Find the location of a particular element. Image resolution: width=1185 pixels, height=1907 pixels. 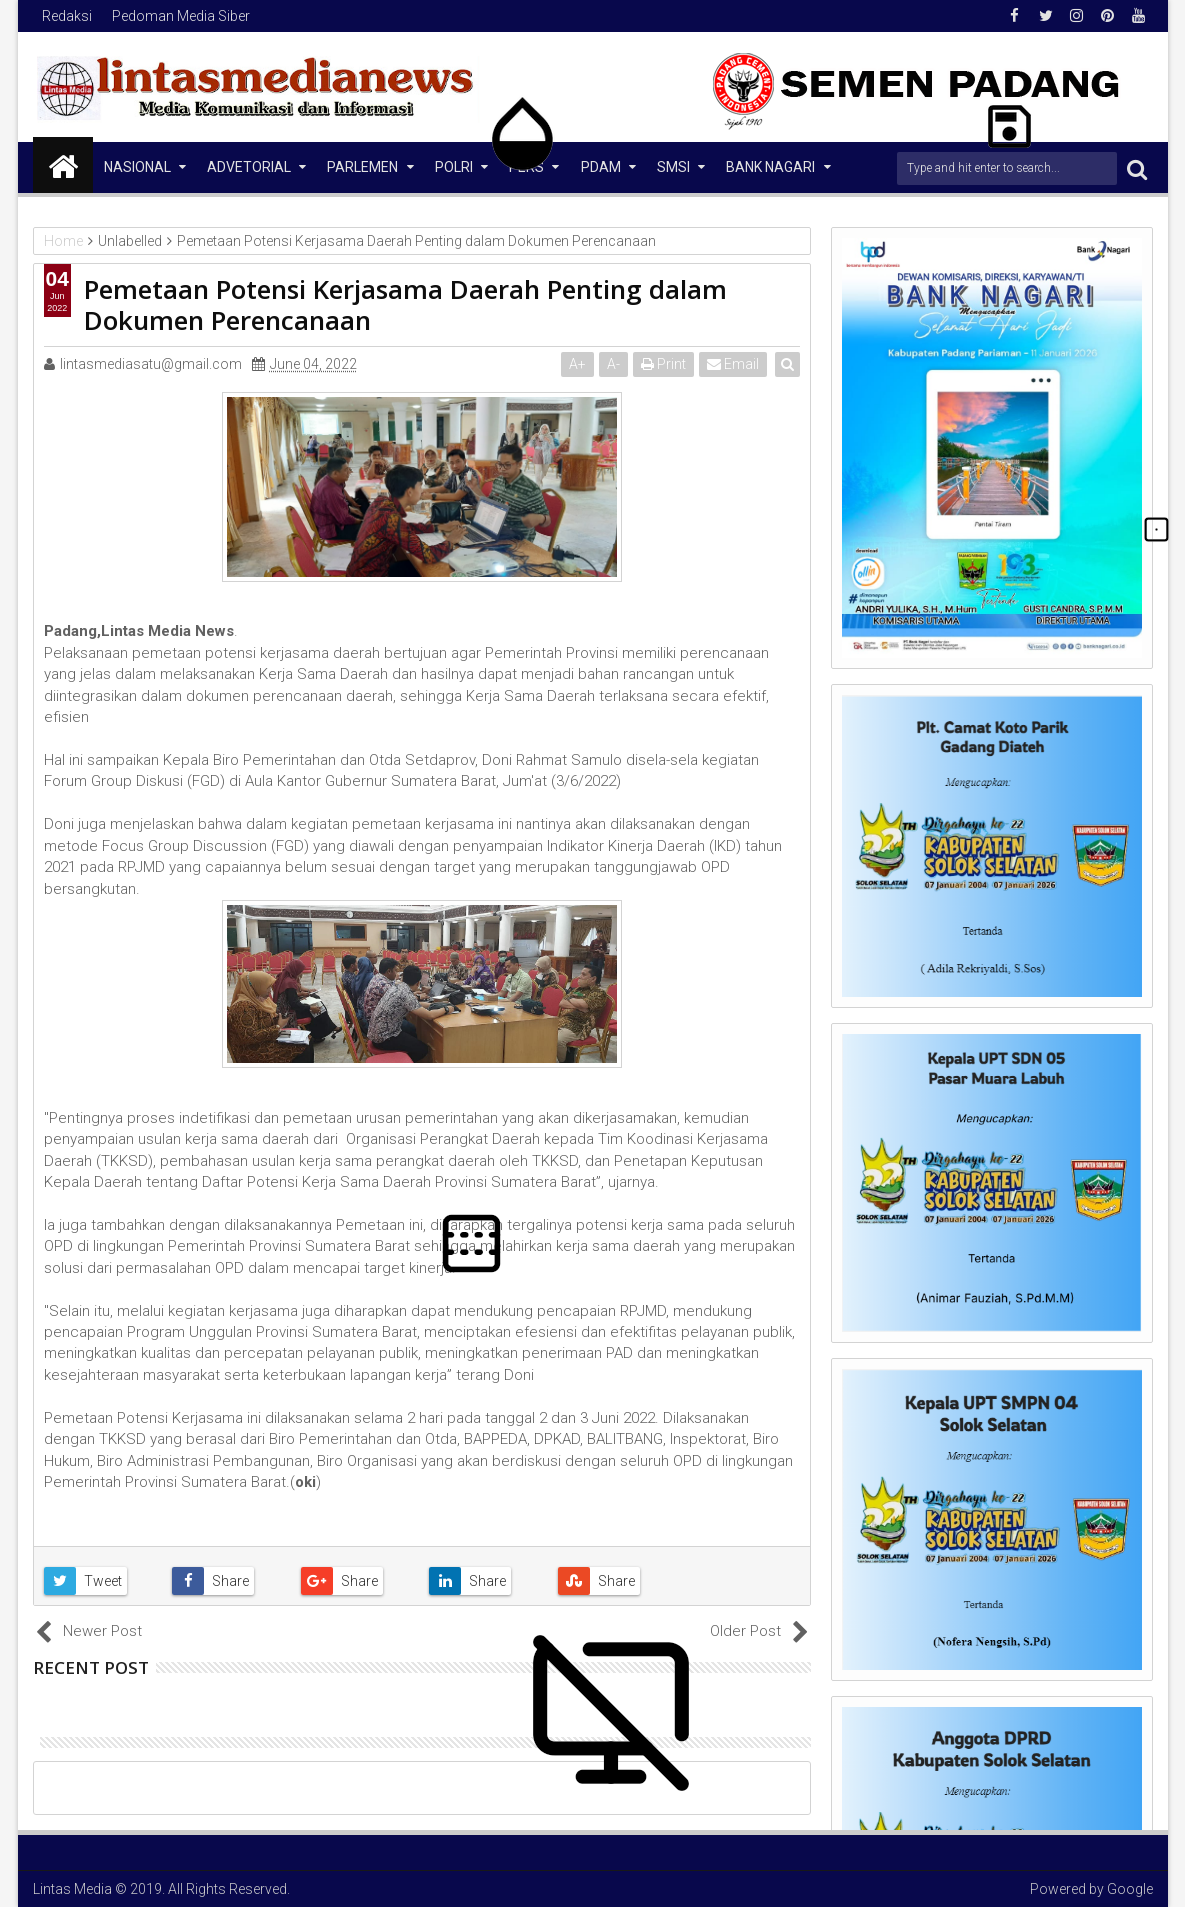

disable display or screen sharing is located at coordinates (611, 1713).